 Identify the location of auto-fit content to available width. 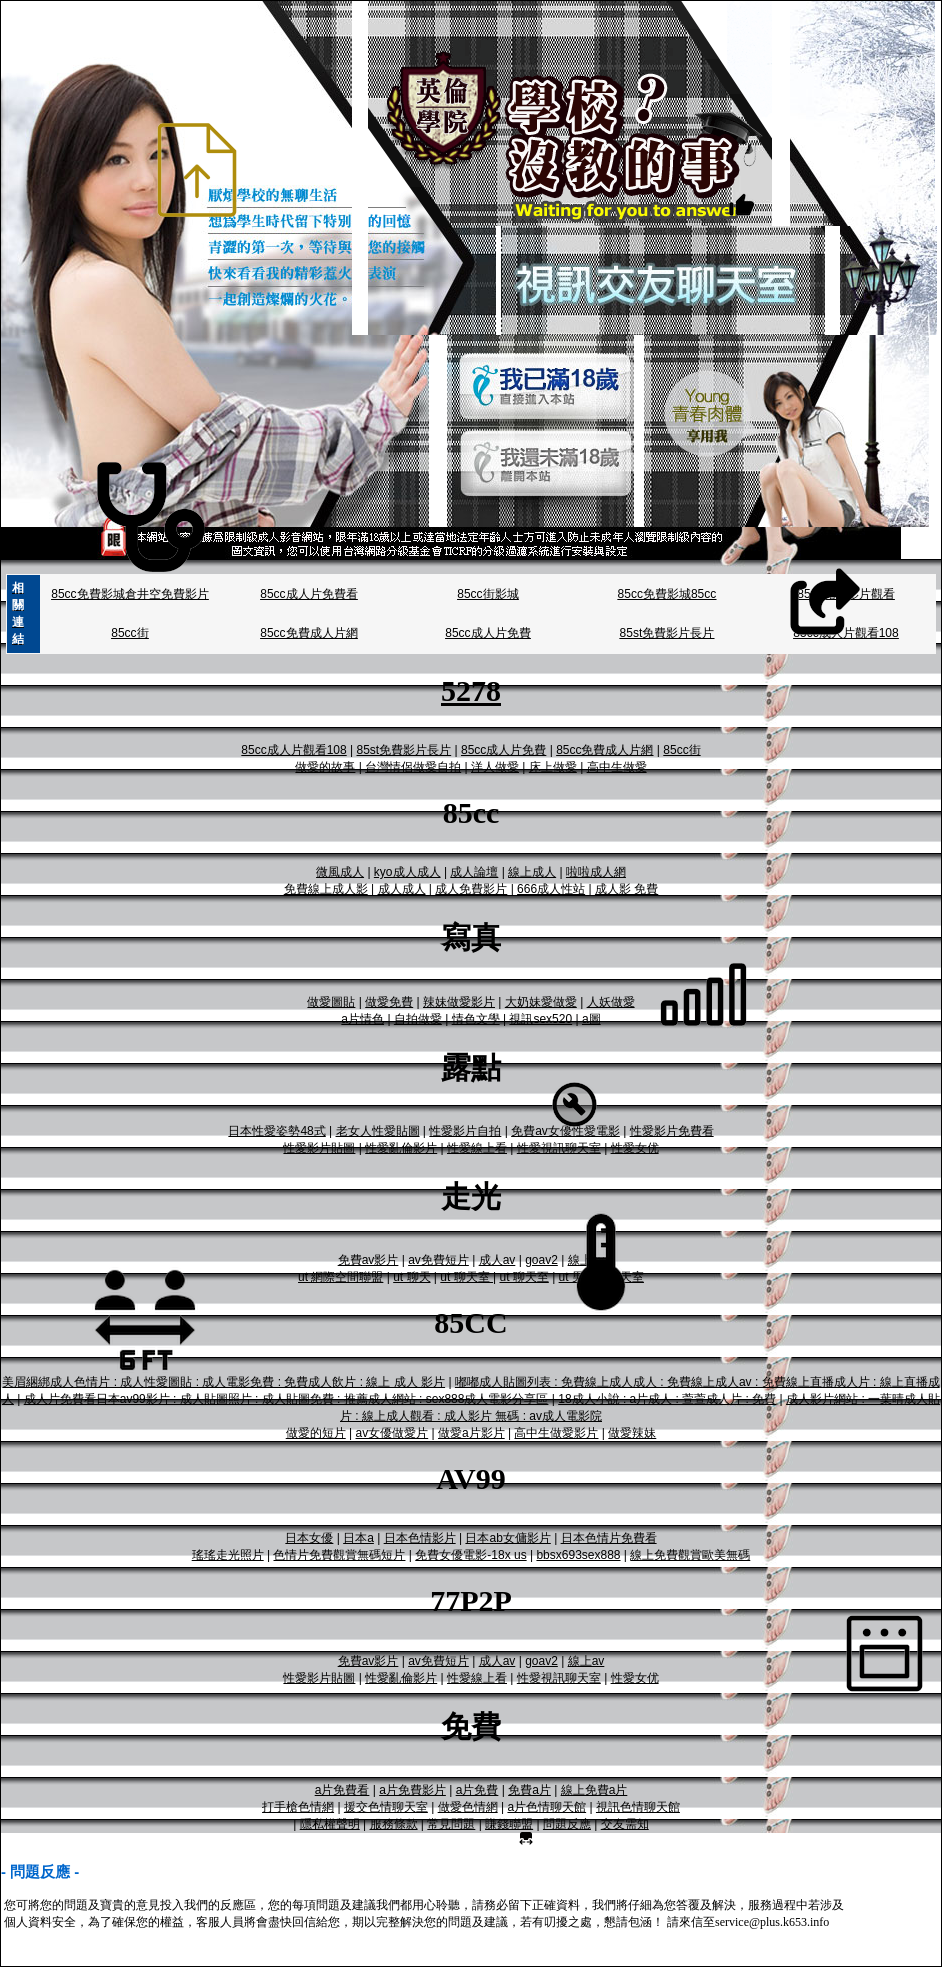
(526, 1838).